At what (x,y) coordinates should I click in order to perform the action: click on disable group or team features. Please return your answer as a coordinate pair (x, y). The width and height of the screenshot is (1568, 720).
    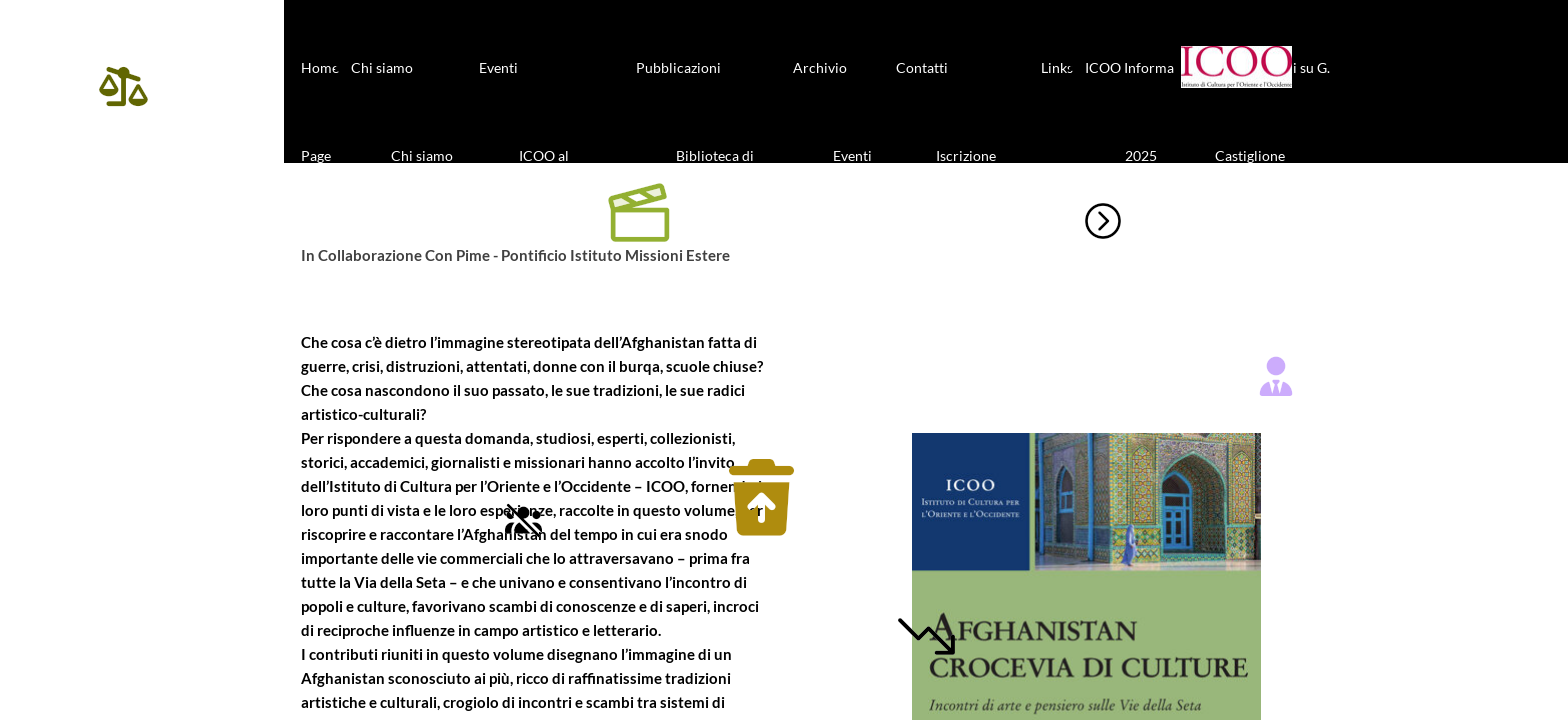
    Looking at the image, I should click on (523, 520).